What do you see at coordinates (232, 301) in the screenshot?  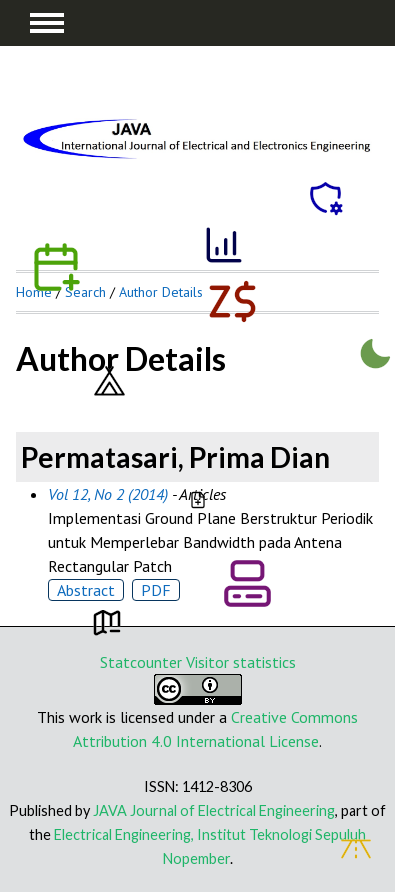 I see `indicates zimbabwean dollar currency` at bounding box center [232, 301].